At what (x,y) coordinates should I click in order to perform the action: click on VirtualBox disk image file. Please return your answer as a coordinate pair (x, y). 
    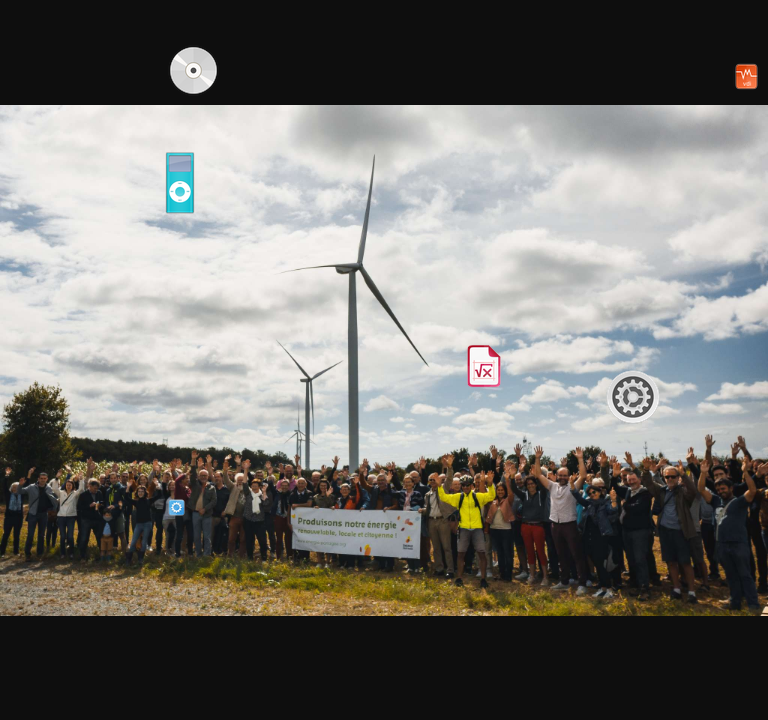
    Looking at the image, I should click on (746, 76).